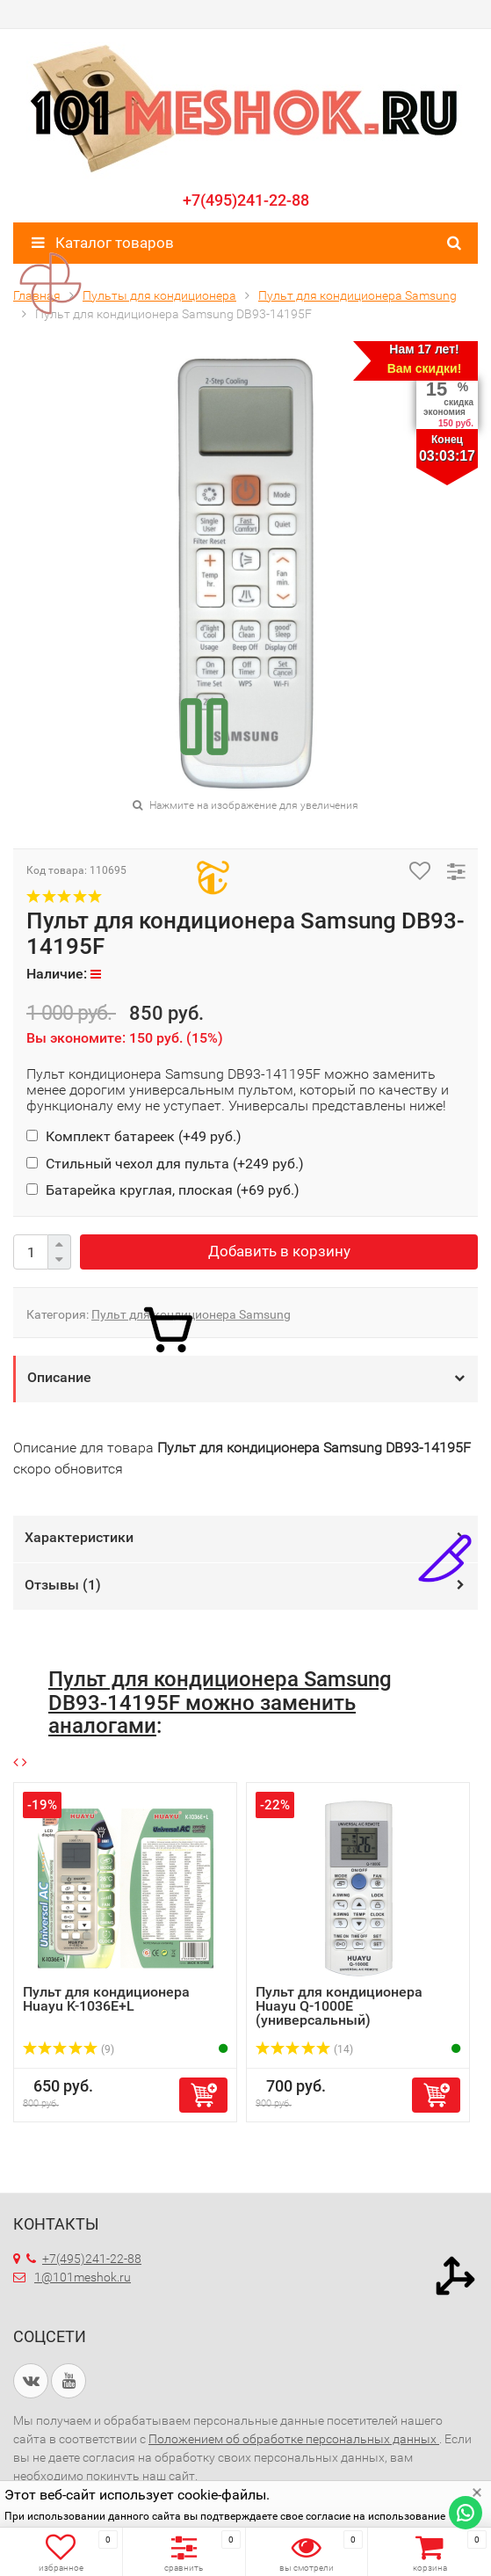 The height and width of the screenshot is (2576, 491). I want to click on access cutting or slicing tools, so click(444, 1559).